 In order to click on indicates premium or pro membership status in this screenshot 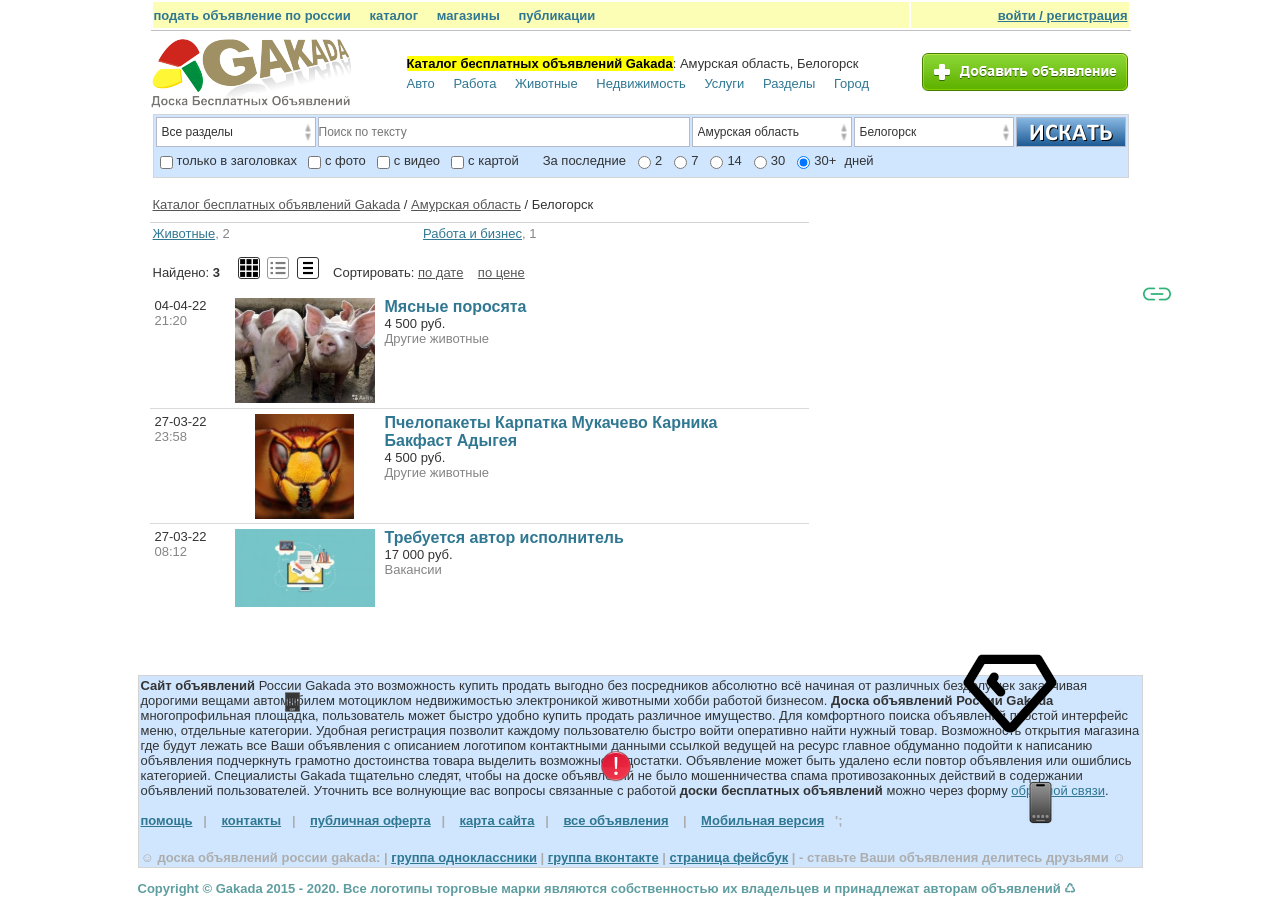, I will do `click(1010, 692)`.